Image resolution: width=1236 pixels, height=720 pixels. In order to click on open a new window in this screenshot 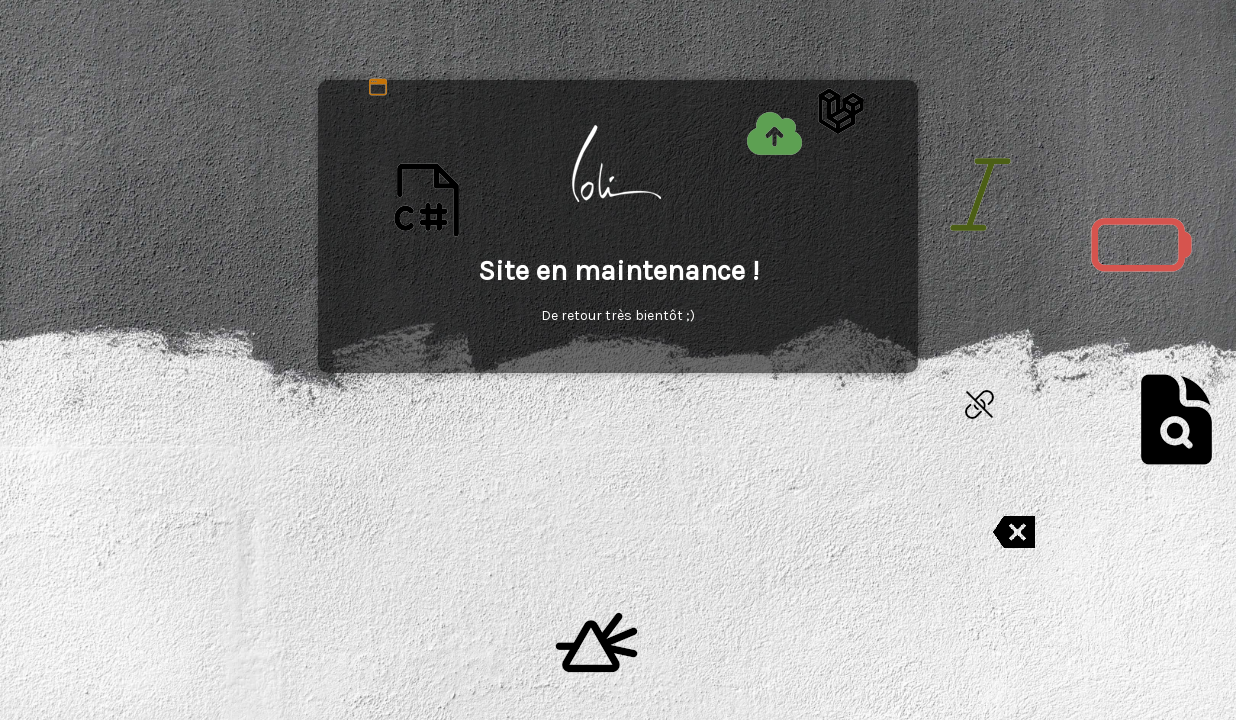, I will do `click(378, 87)`.